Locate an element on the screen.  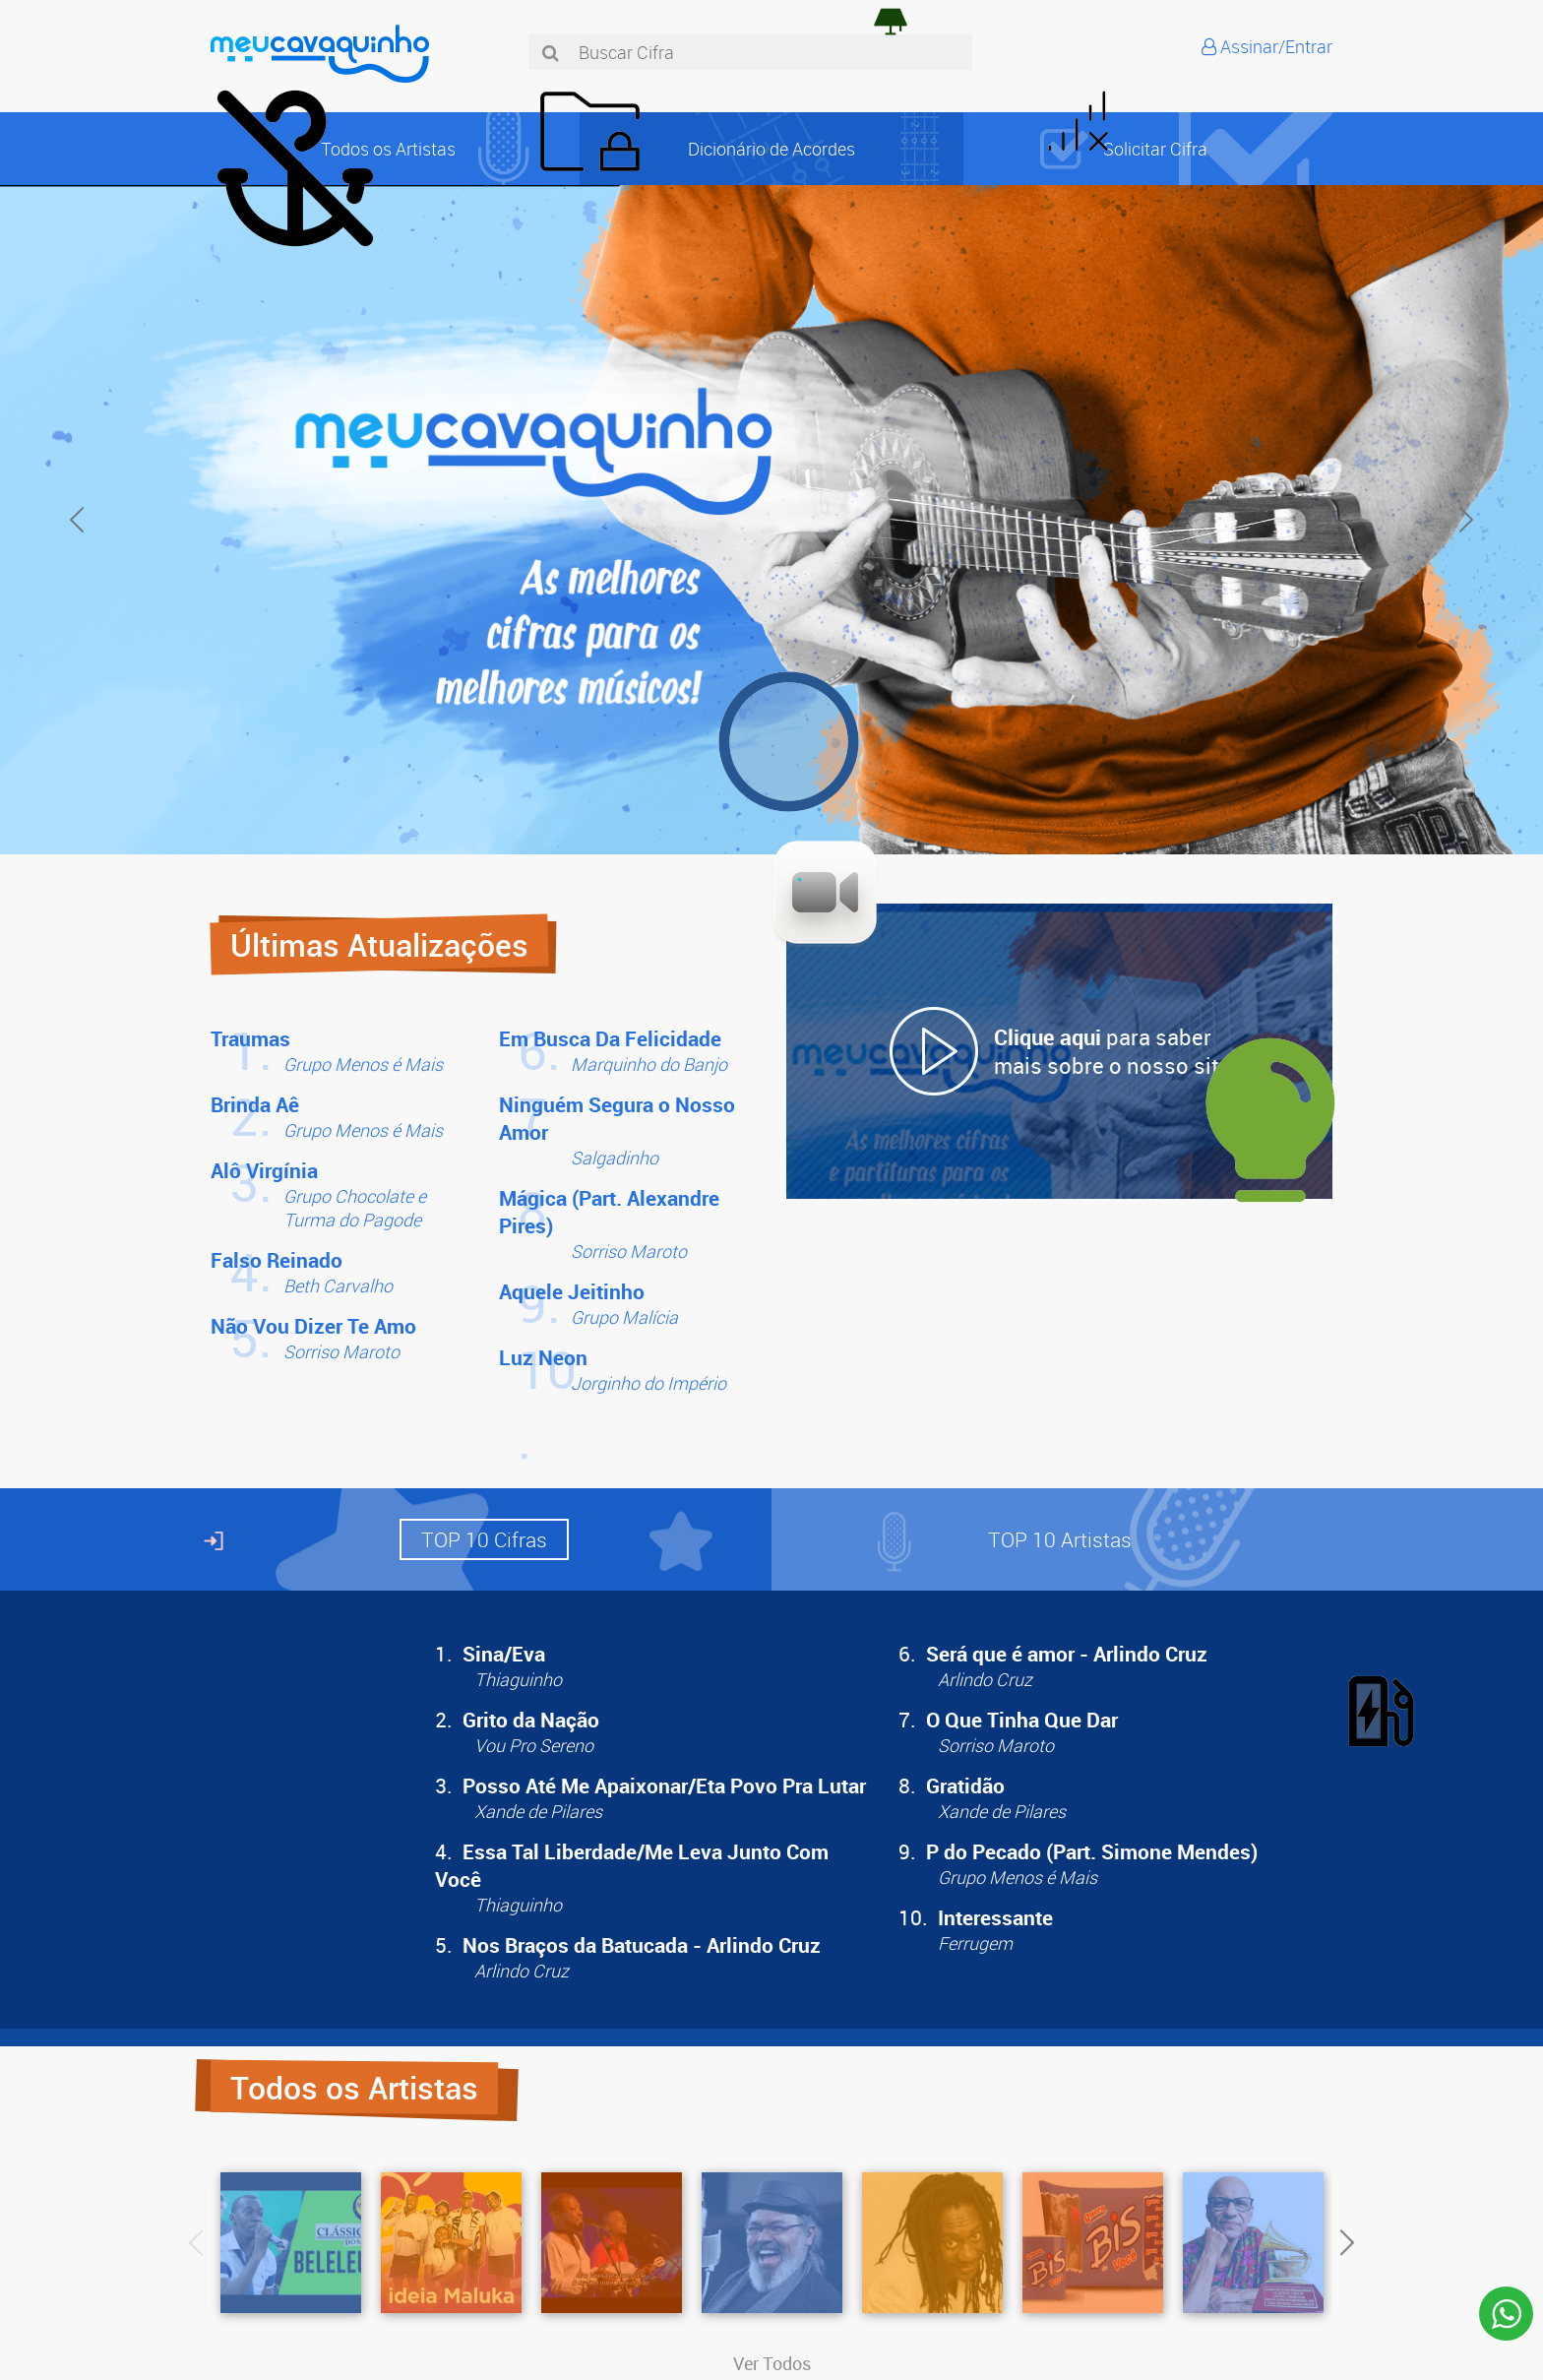
unselected radio button option is located at coordinates (788, 741).